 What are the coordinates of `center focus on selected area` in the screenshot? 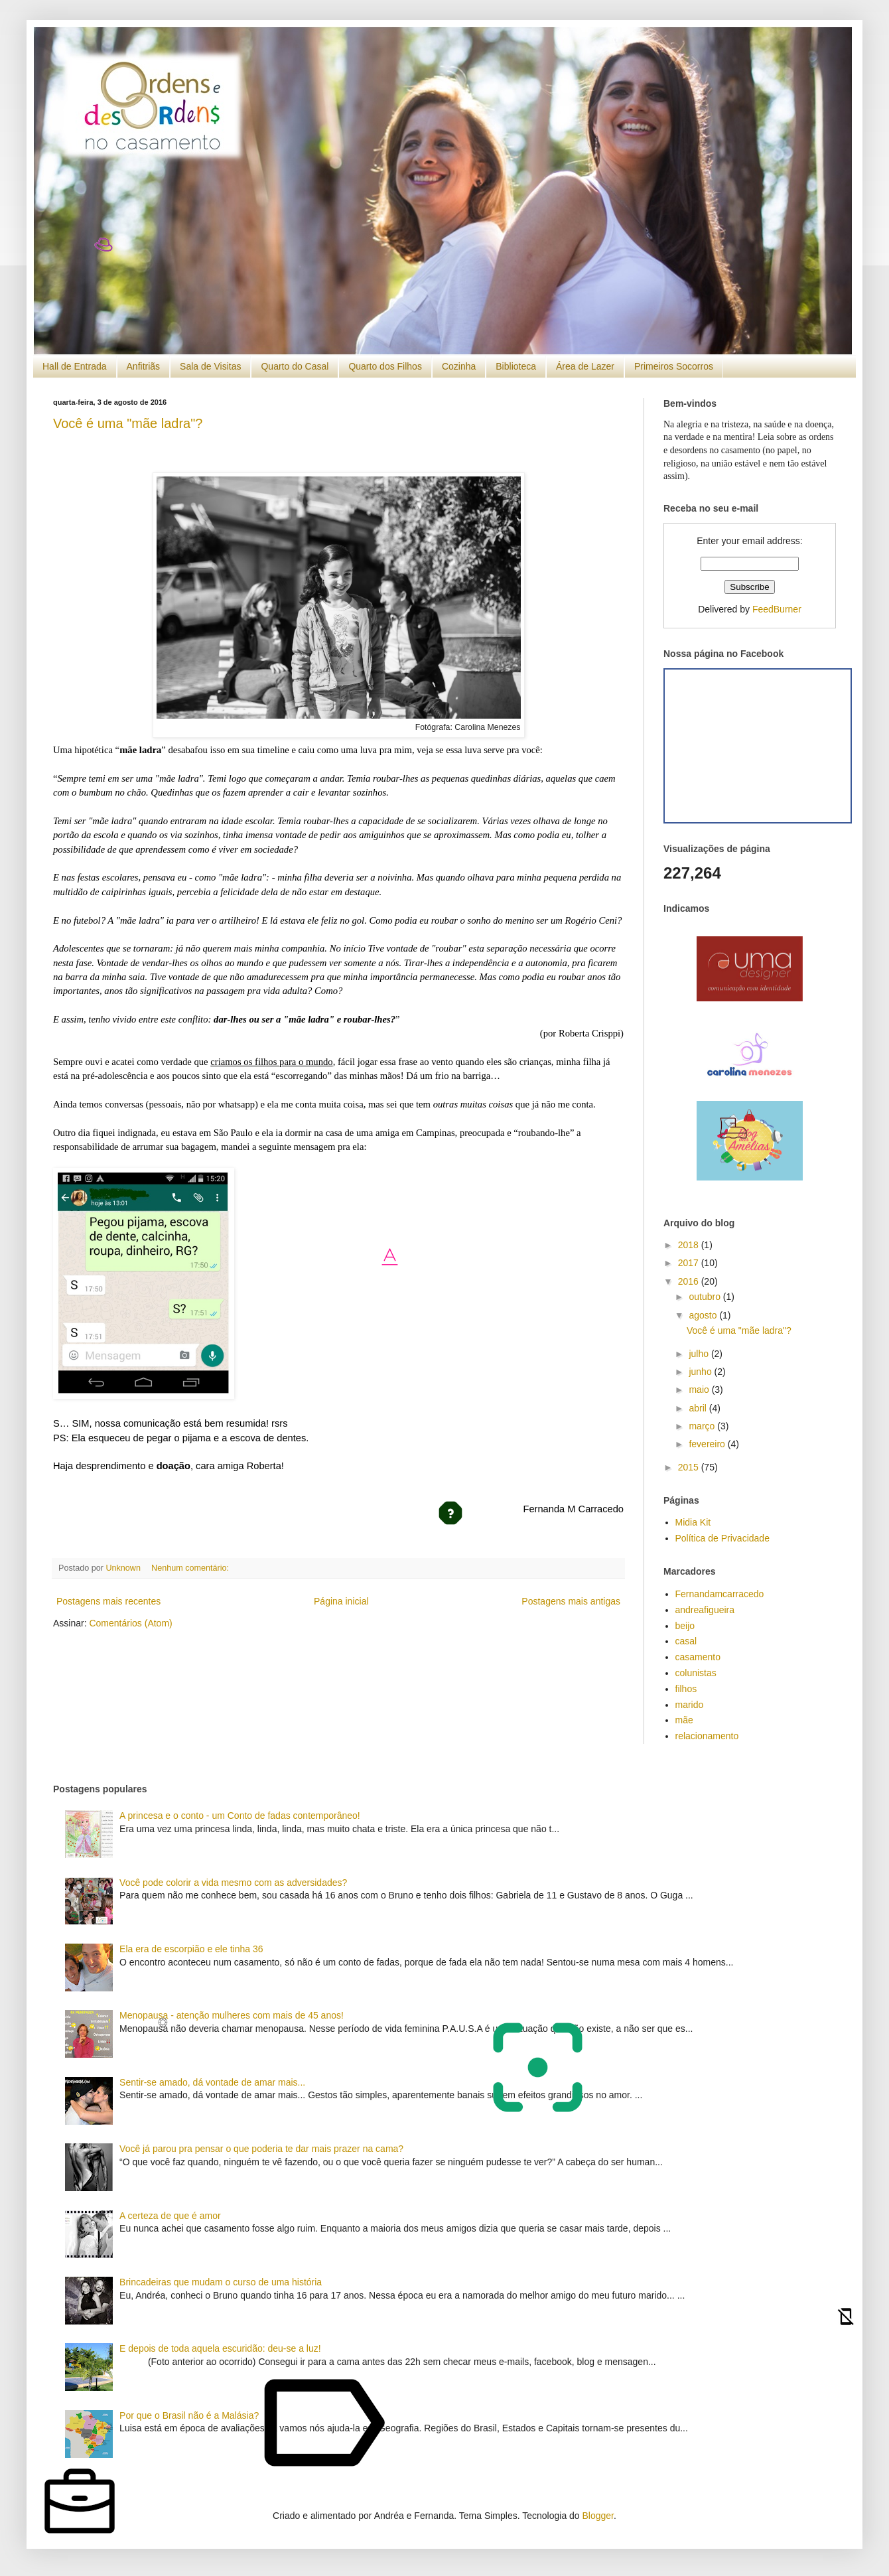 It's located at (537, 2067).